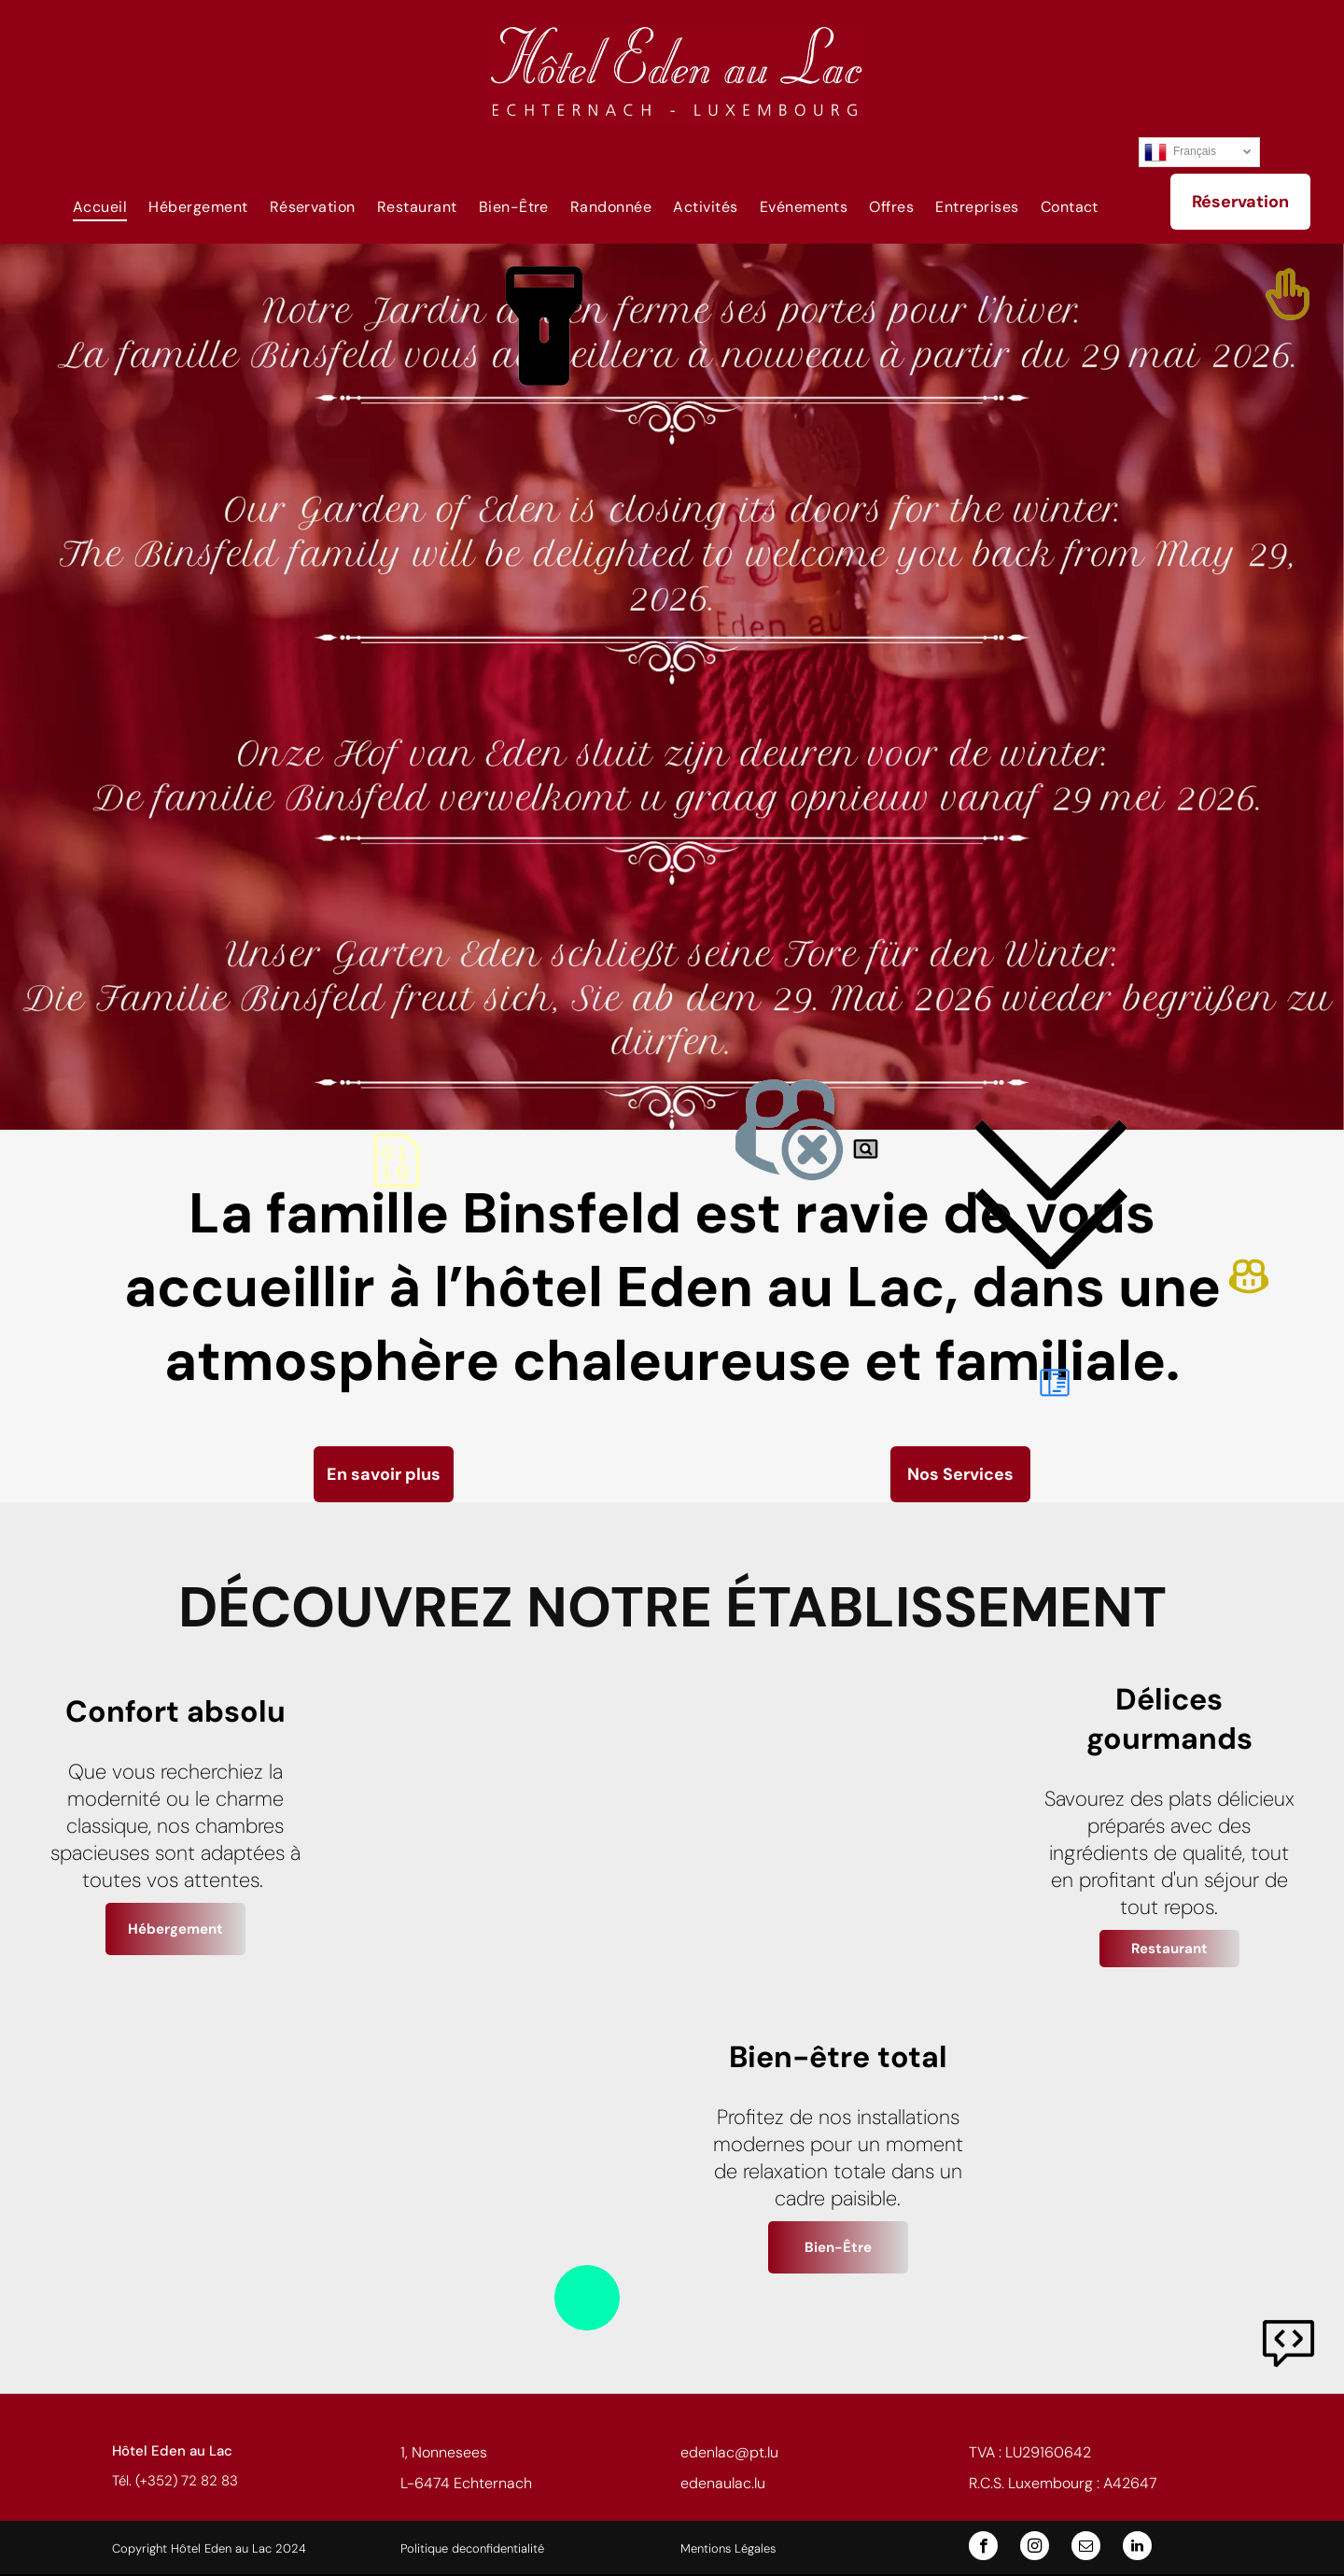 This screenshot has width=1344, height=2576. Describe the element at coordinates (587, 2298) in the screenshot. I see `indicates an unread notification or message` at that location.